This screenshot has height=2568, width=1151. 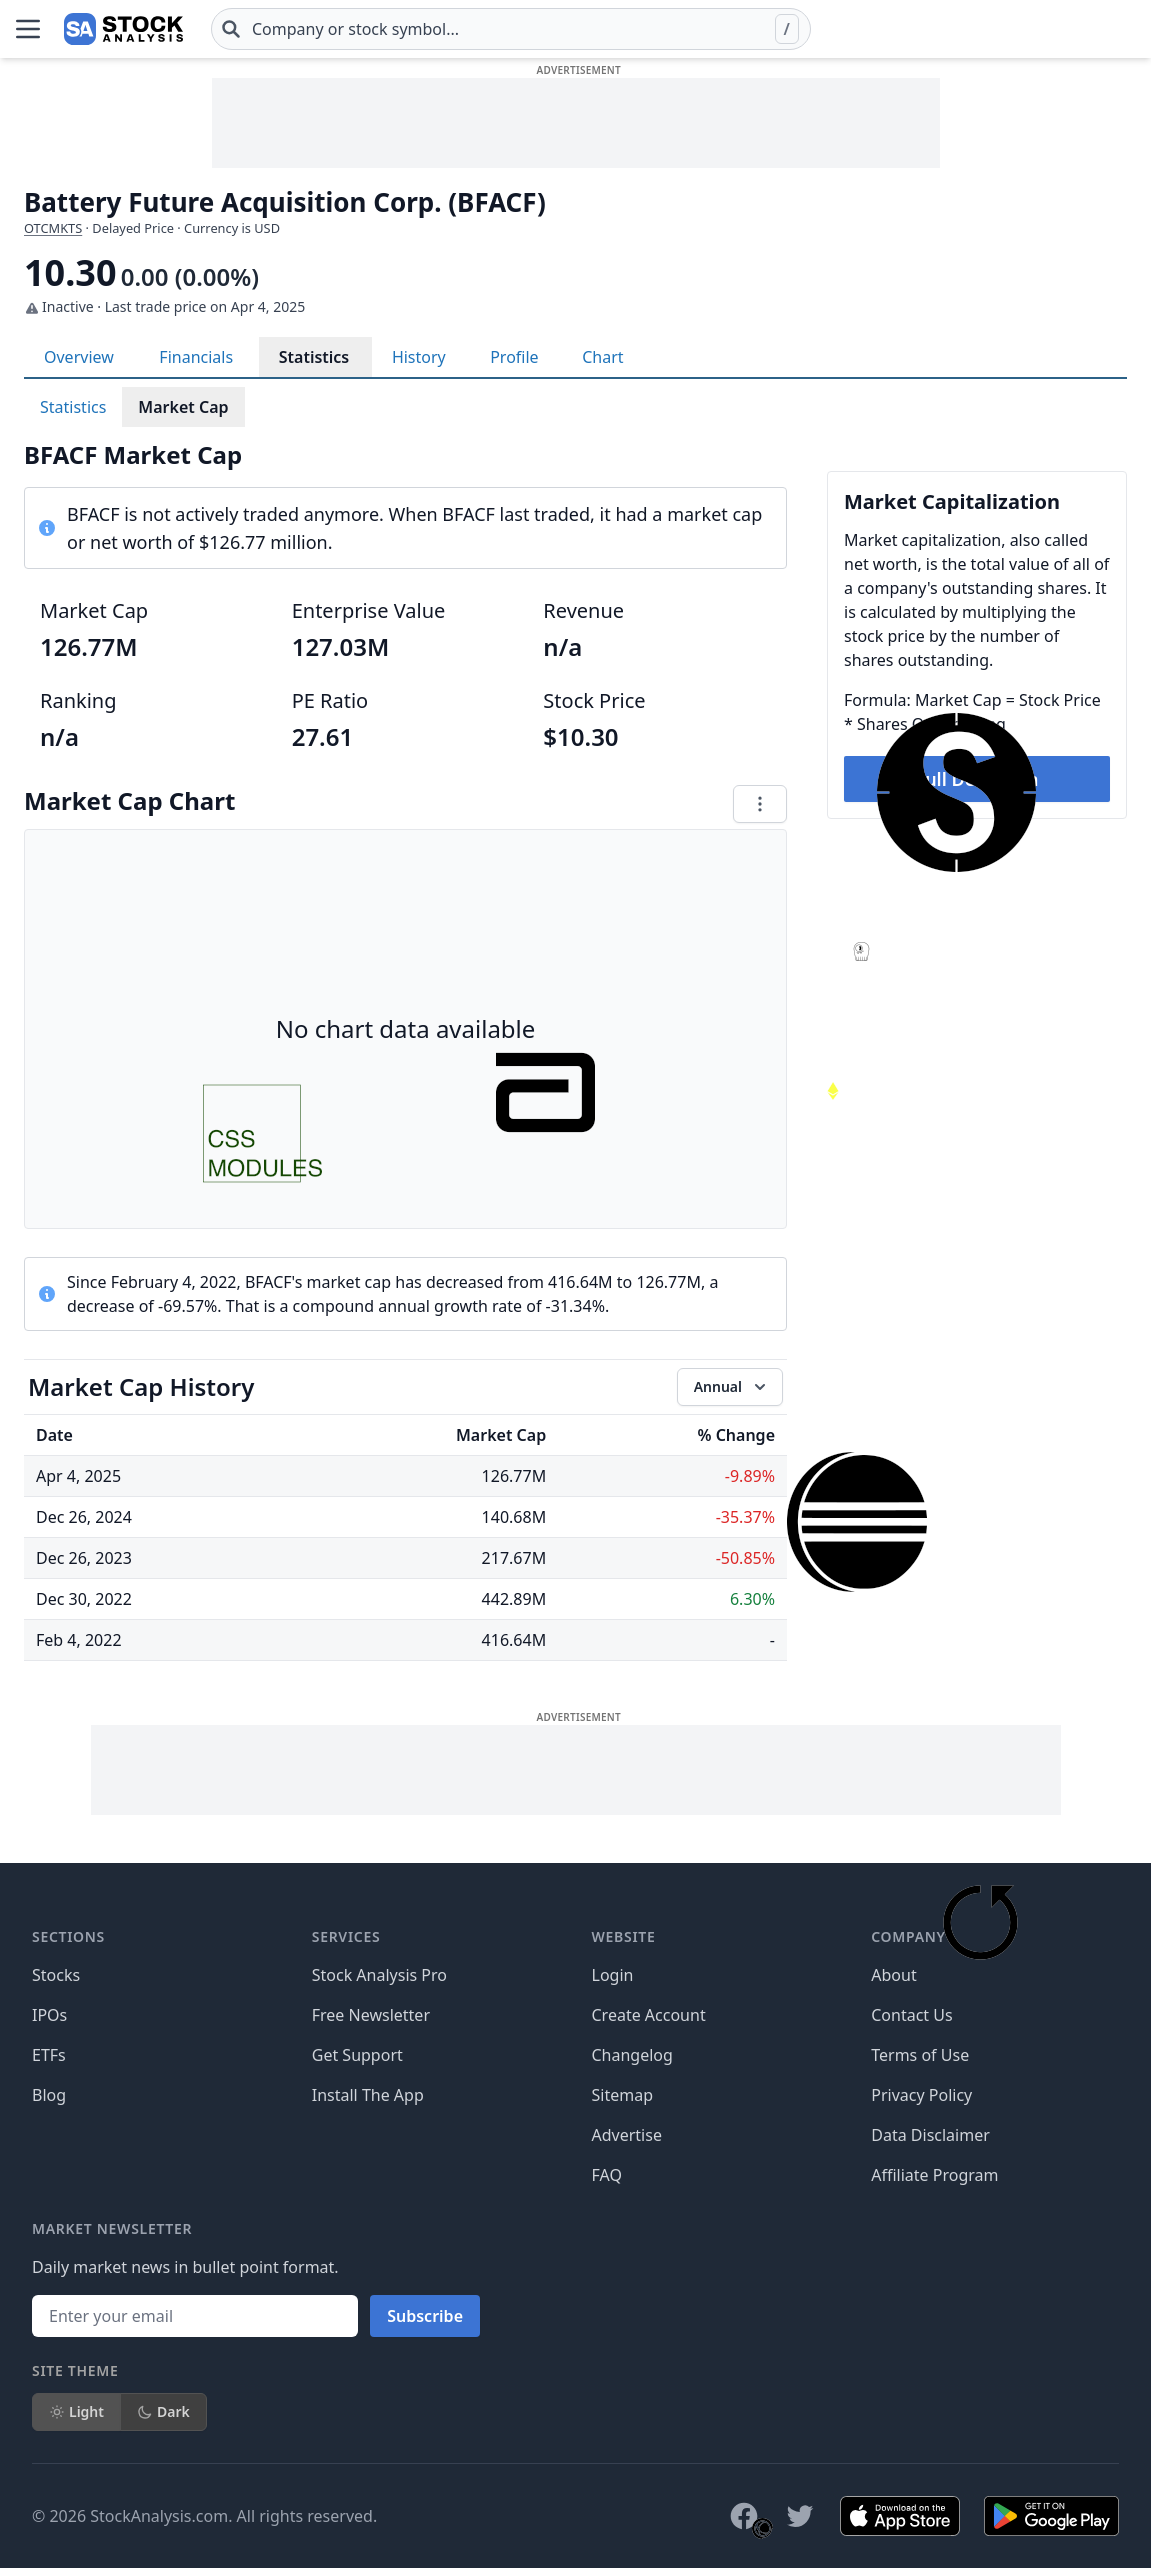 I want to click on visit freelancermap website or platform, so click(x=762, y=2528).